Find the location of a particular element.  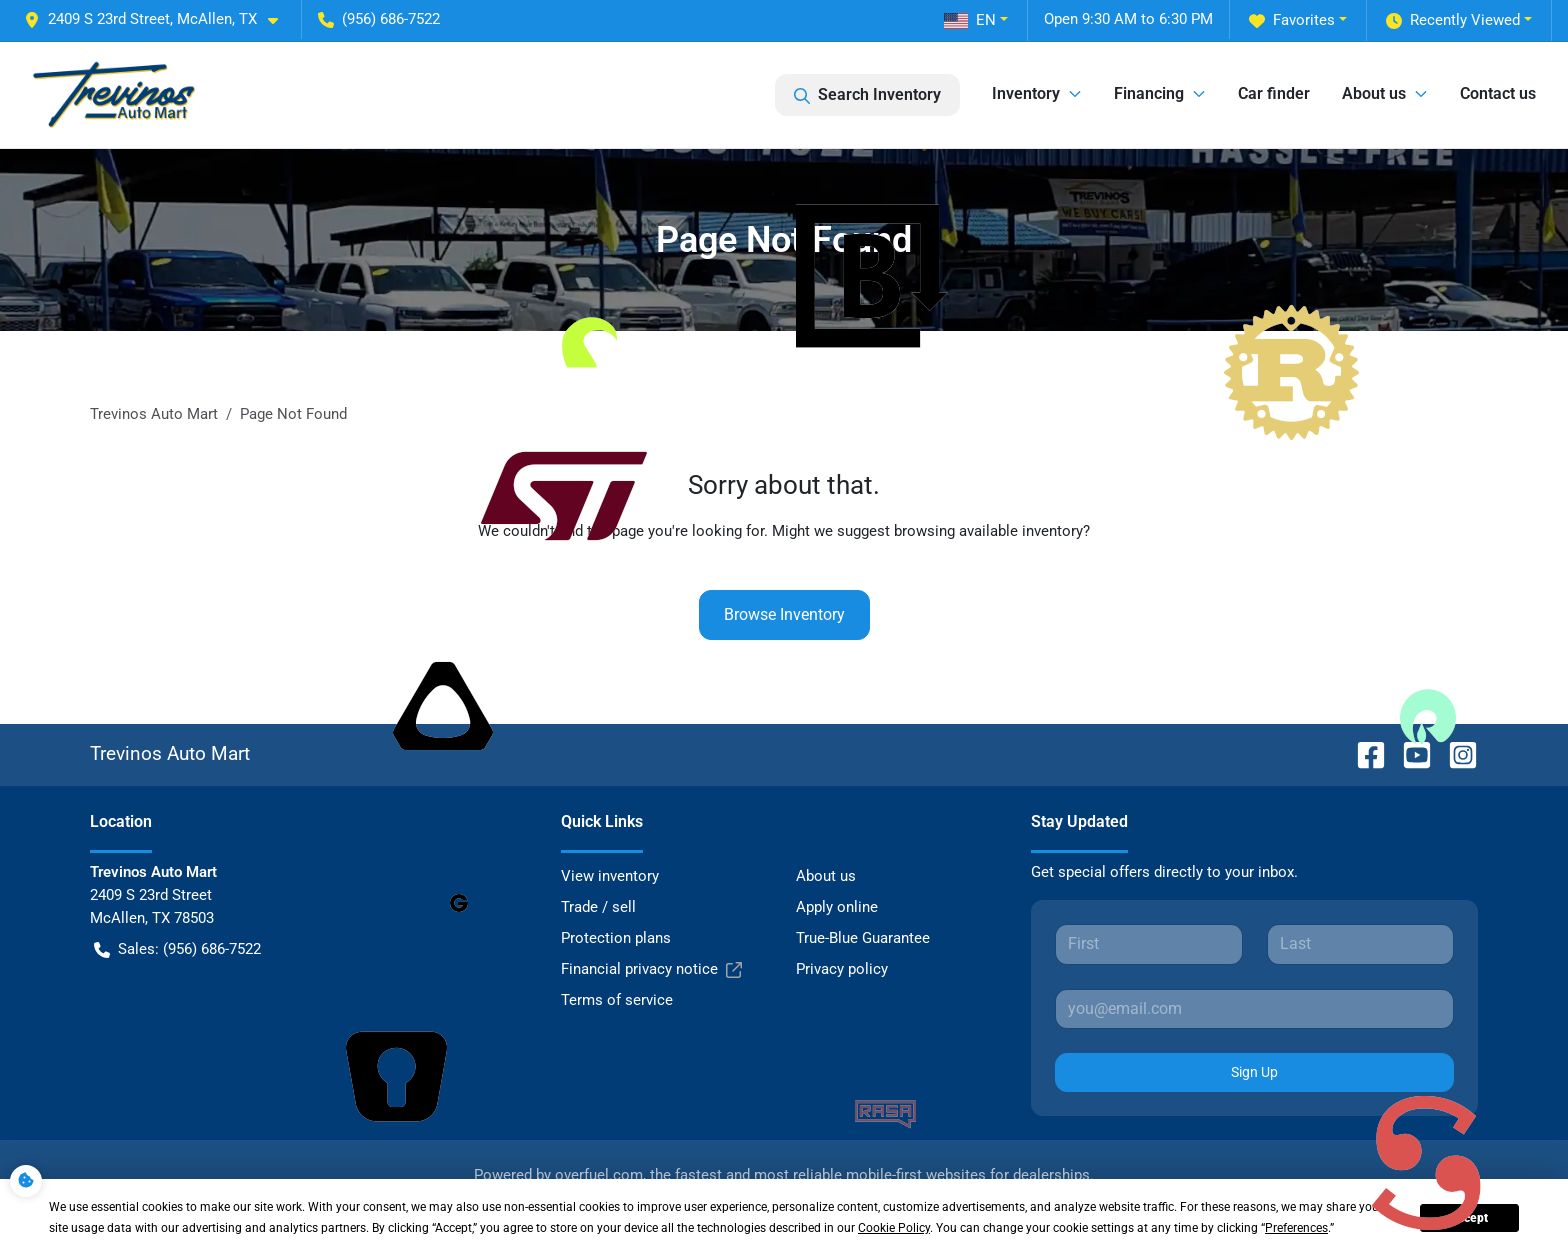

STMicroelectronics company logo is located at coordinates (564, 496).